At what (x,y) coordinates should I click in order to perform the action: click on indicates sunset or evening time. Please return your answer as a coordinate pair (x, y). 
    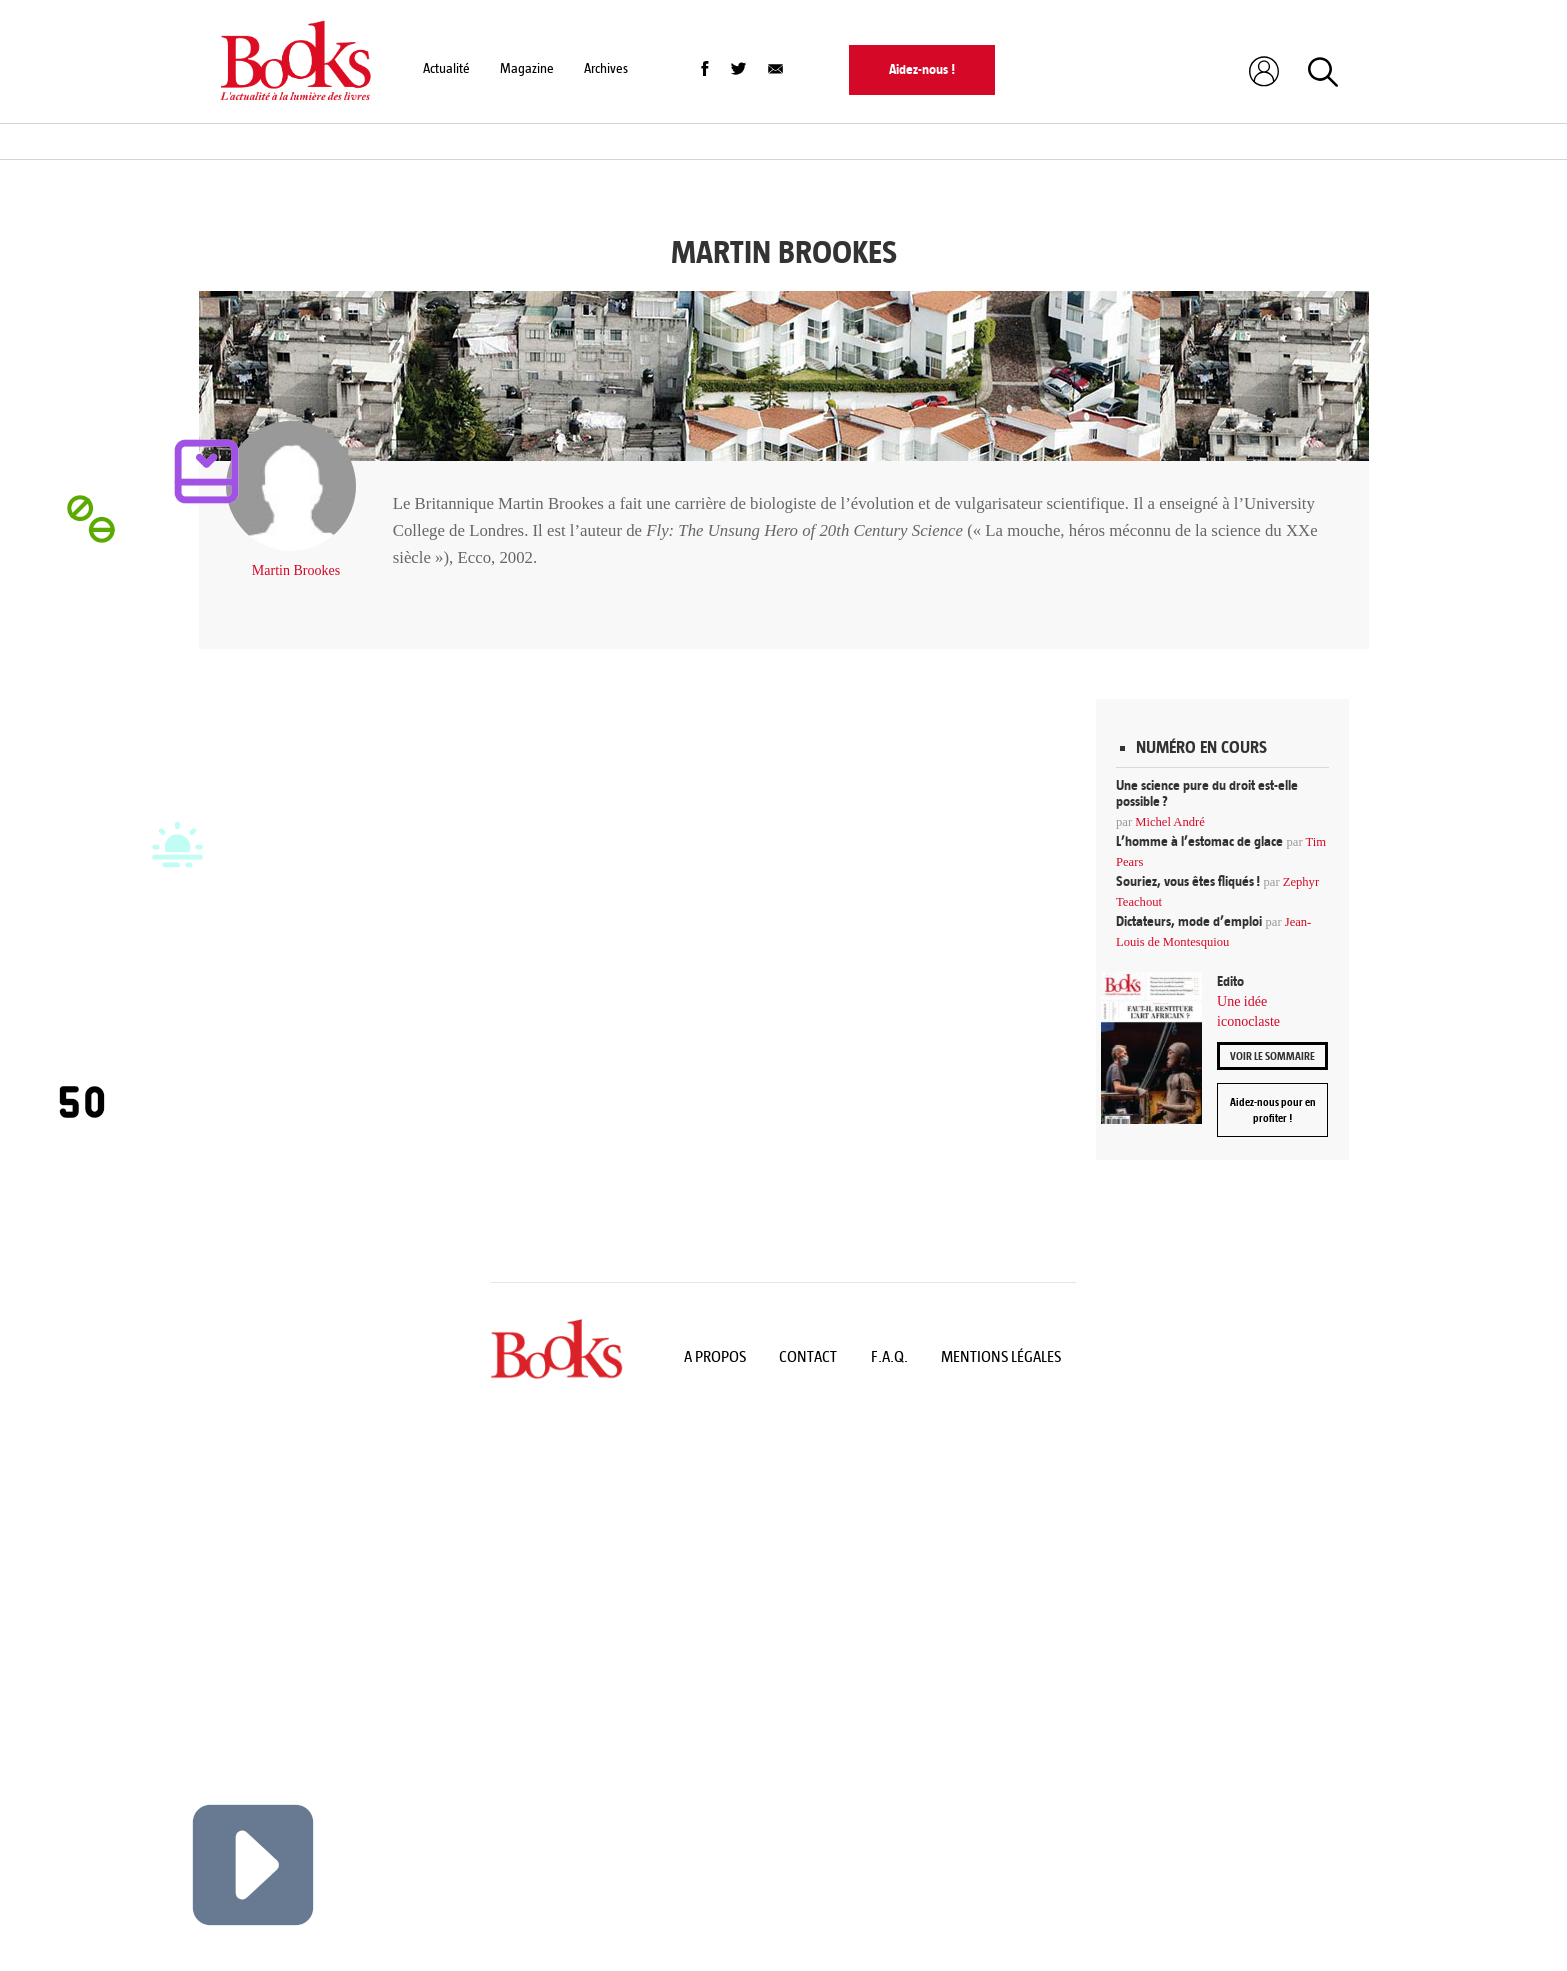
    Looking at the image, I should click on (177, 844).